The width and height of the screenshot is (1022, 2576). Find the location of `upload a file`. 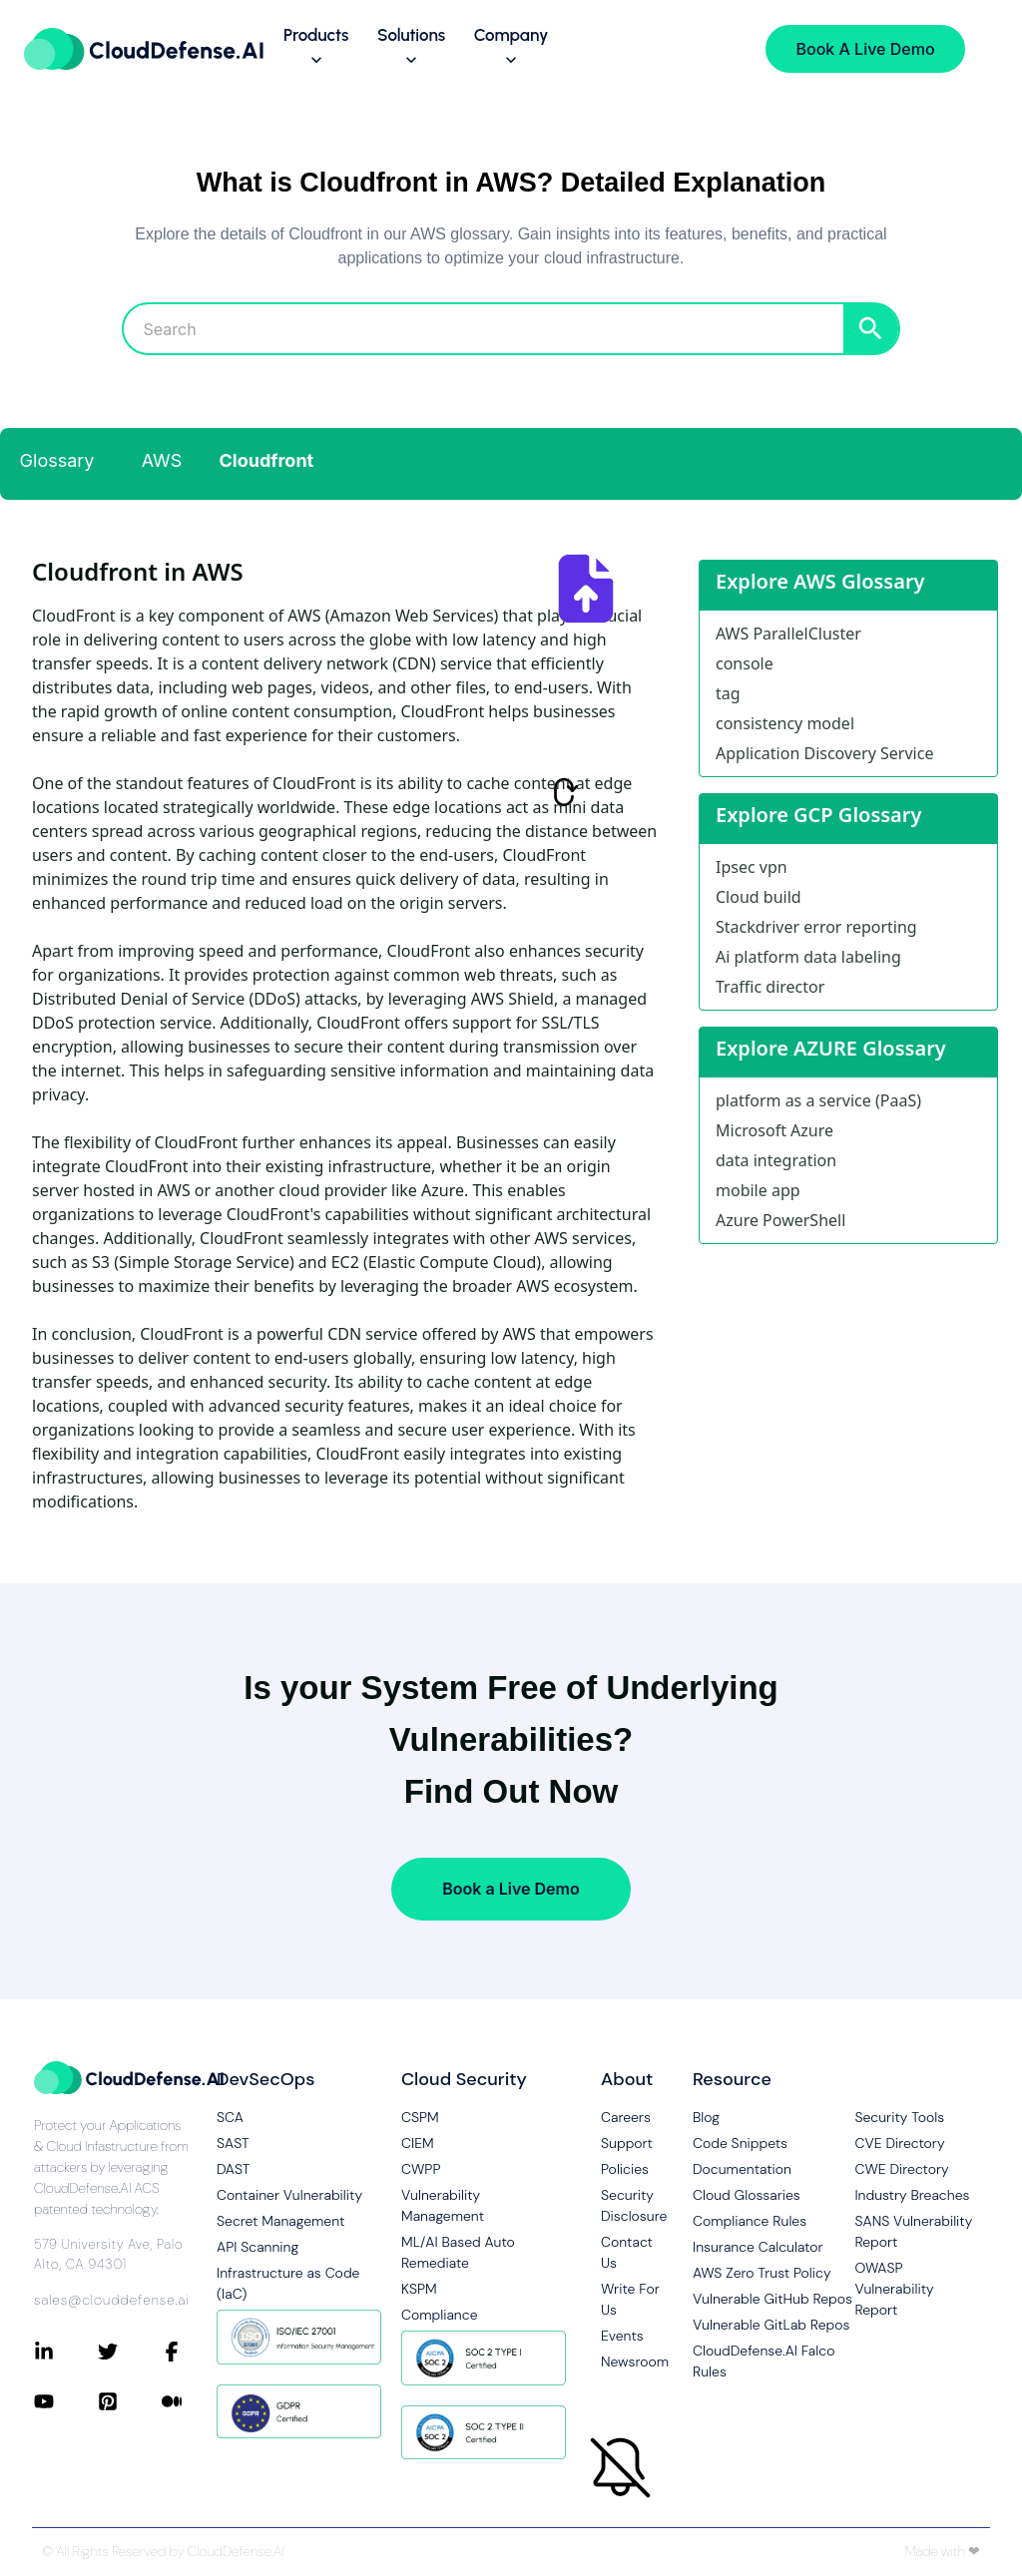

upload a file is located at coordinates (586, 589).